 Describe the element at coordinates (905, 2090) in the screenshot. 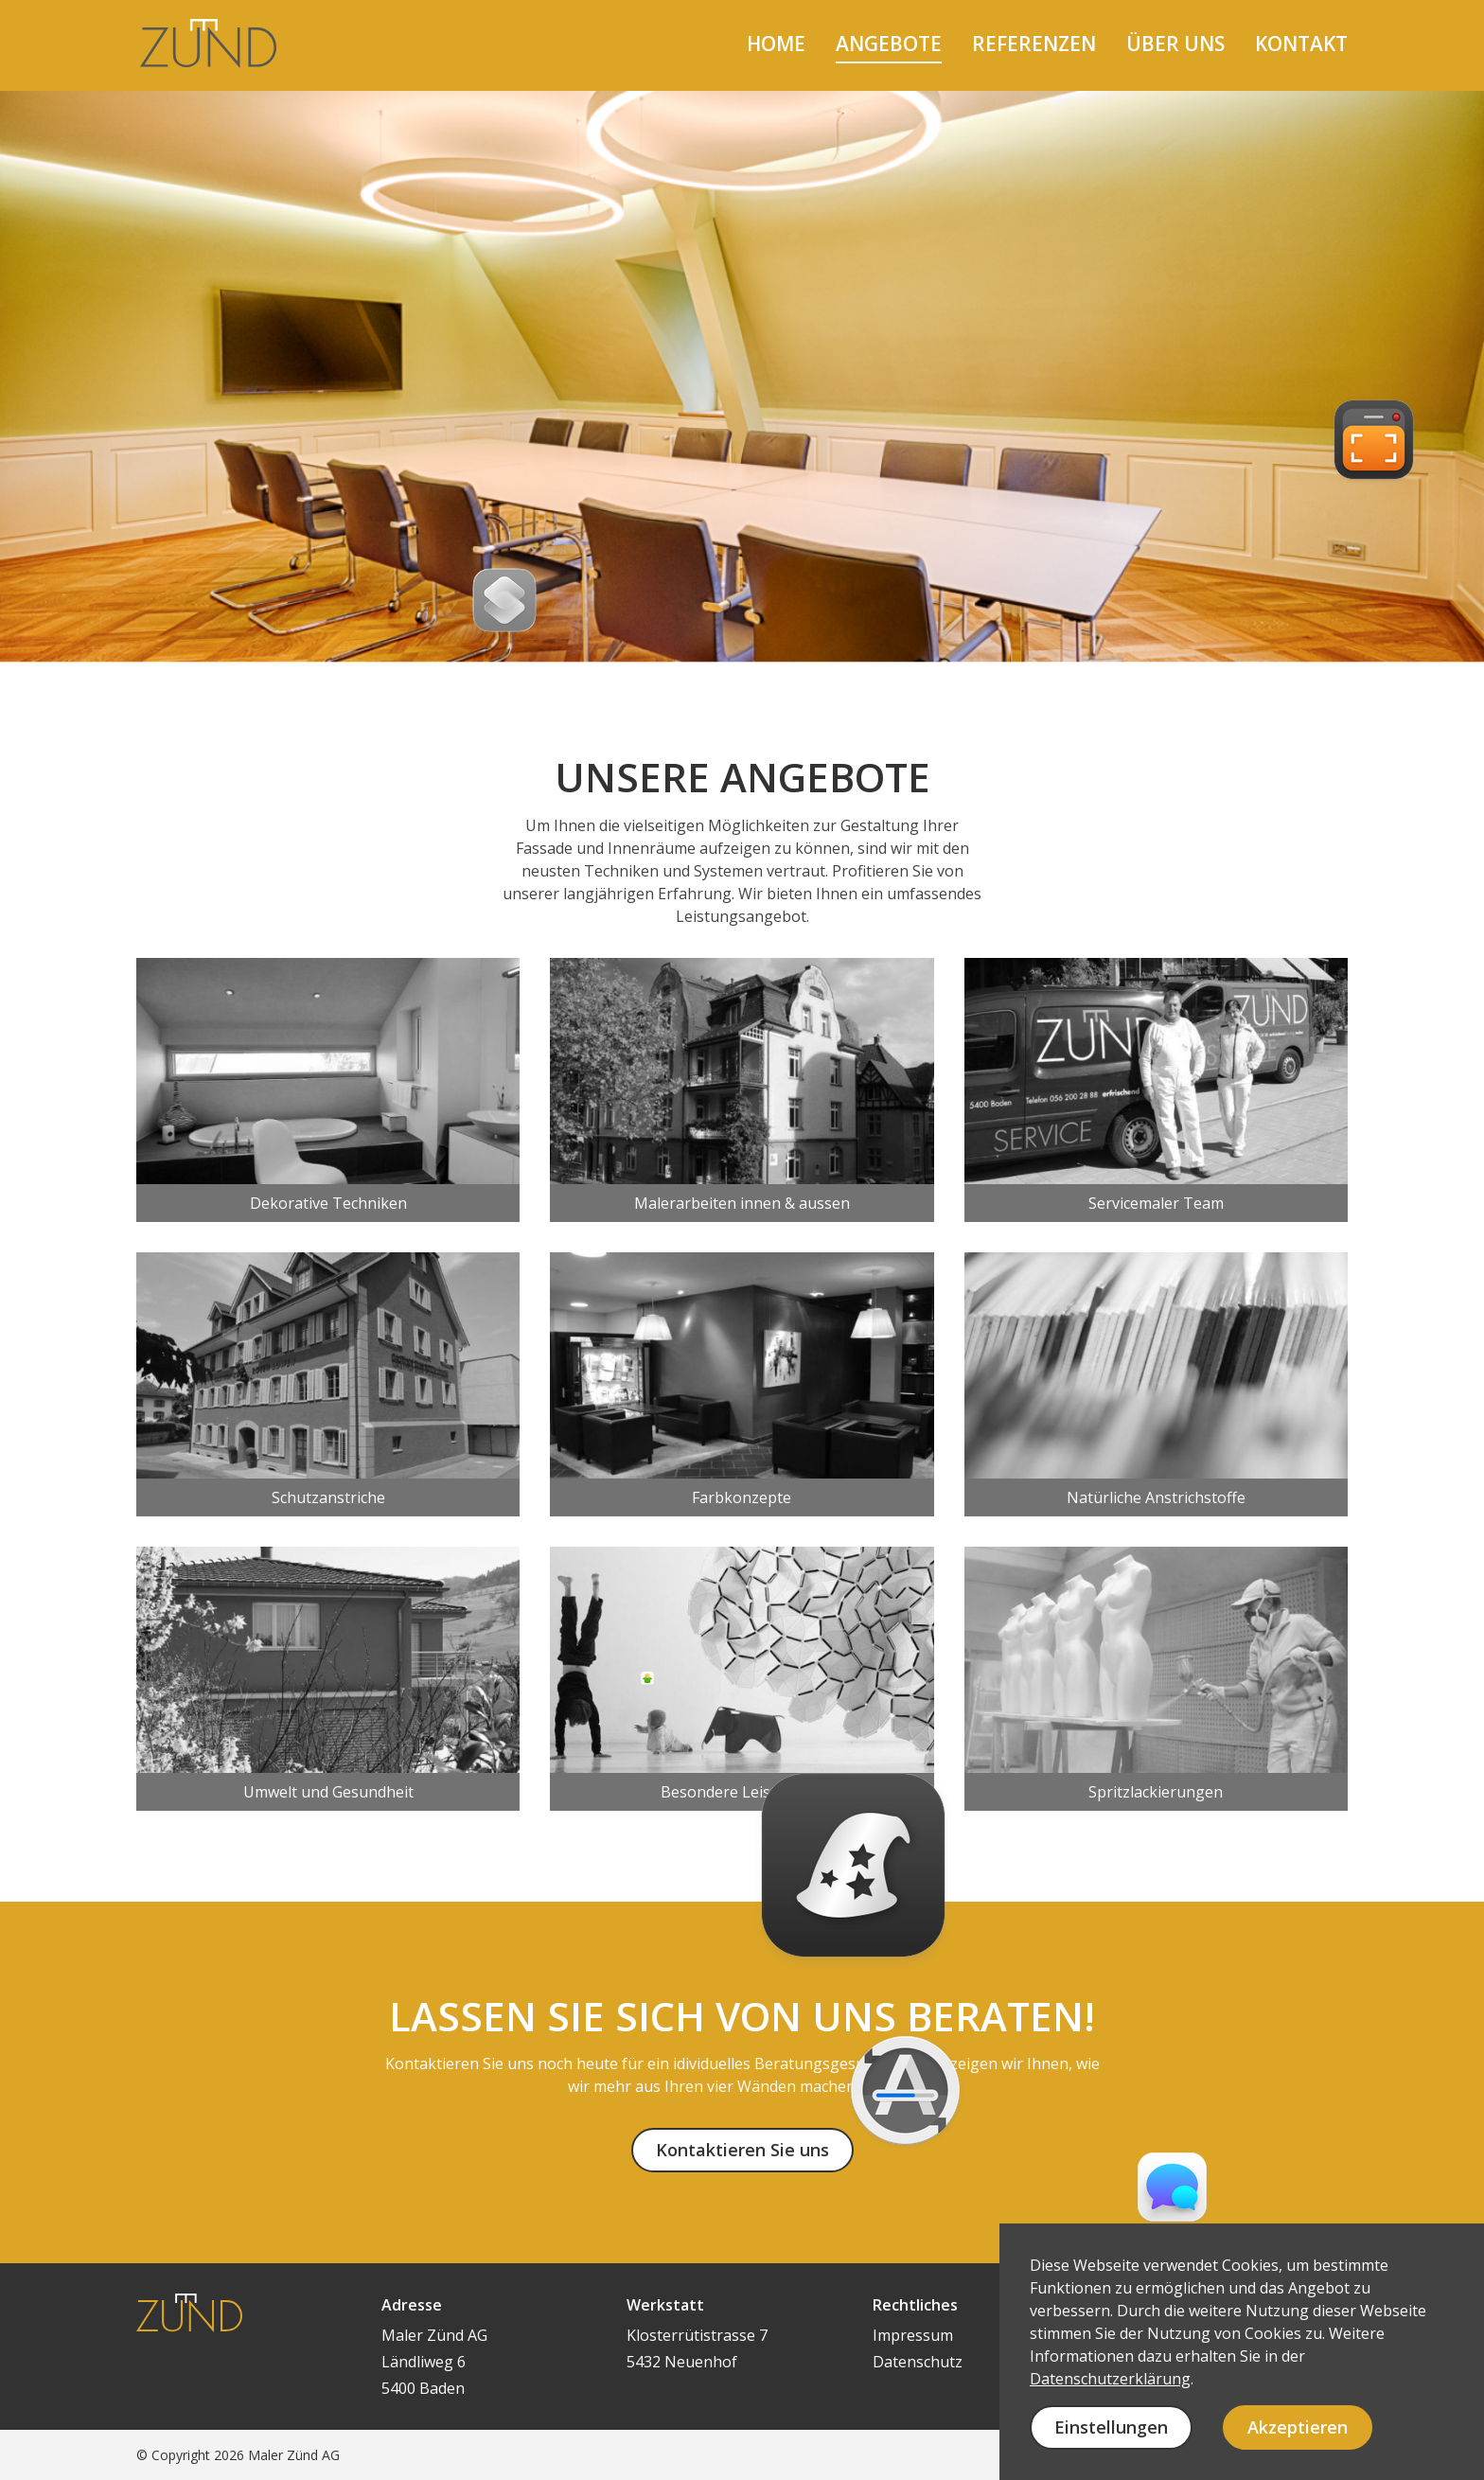

I see `open the software updater application` at that location.